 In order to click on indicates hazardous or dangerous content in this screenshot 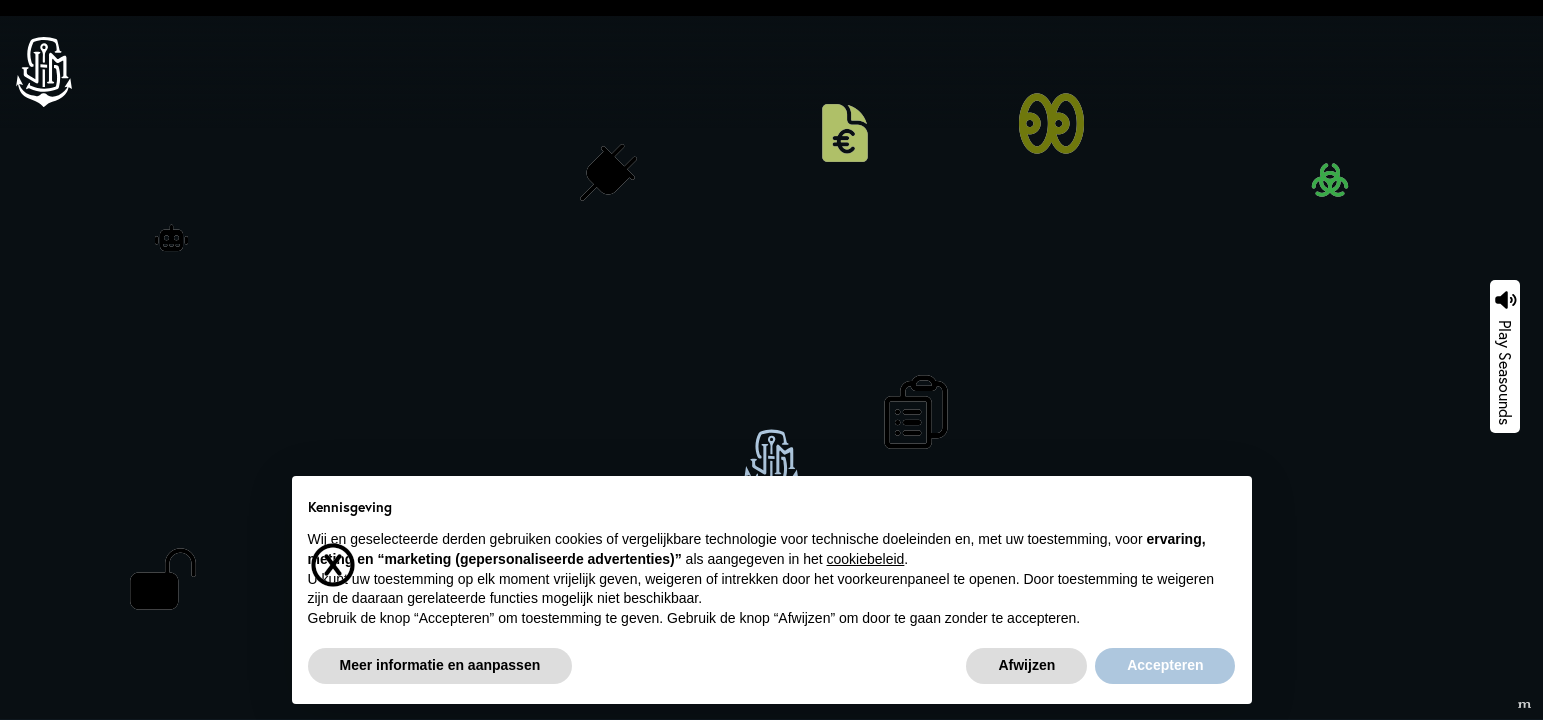, I will do `click(1330, 181)`.